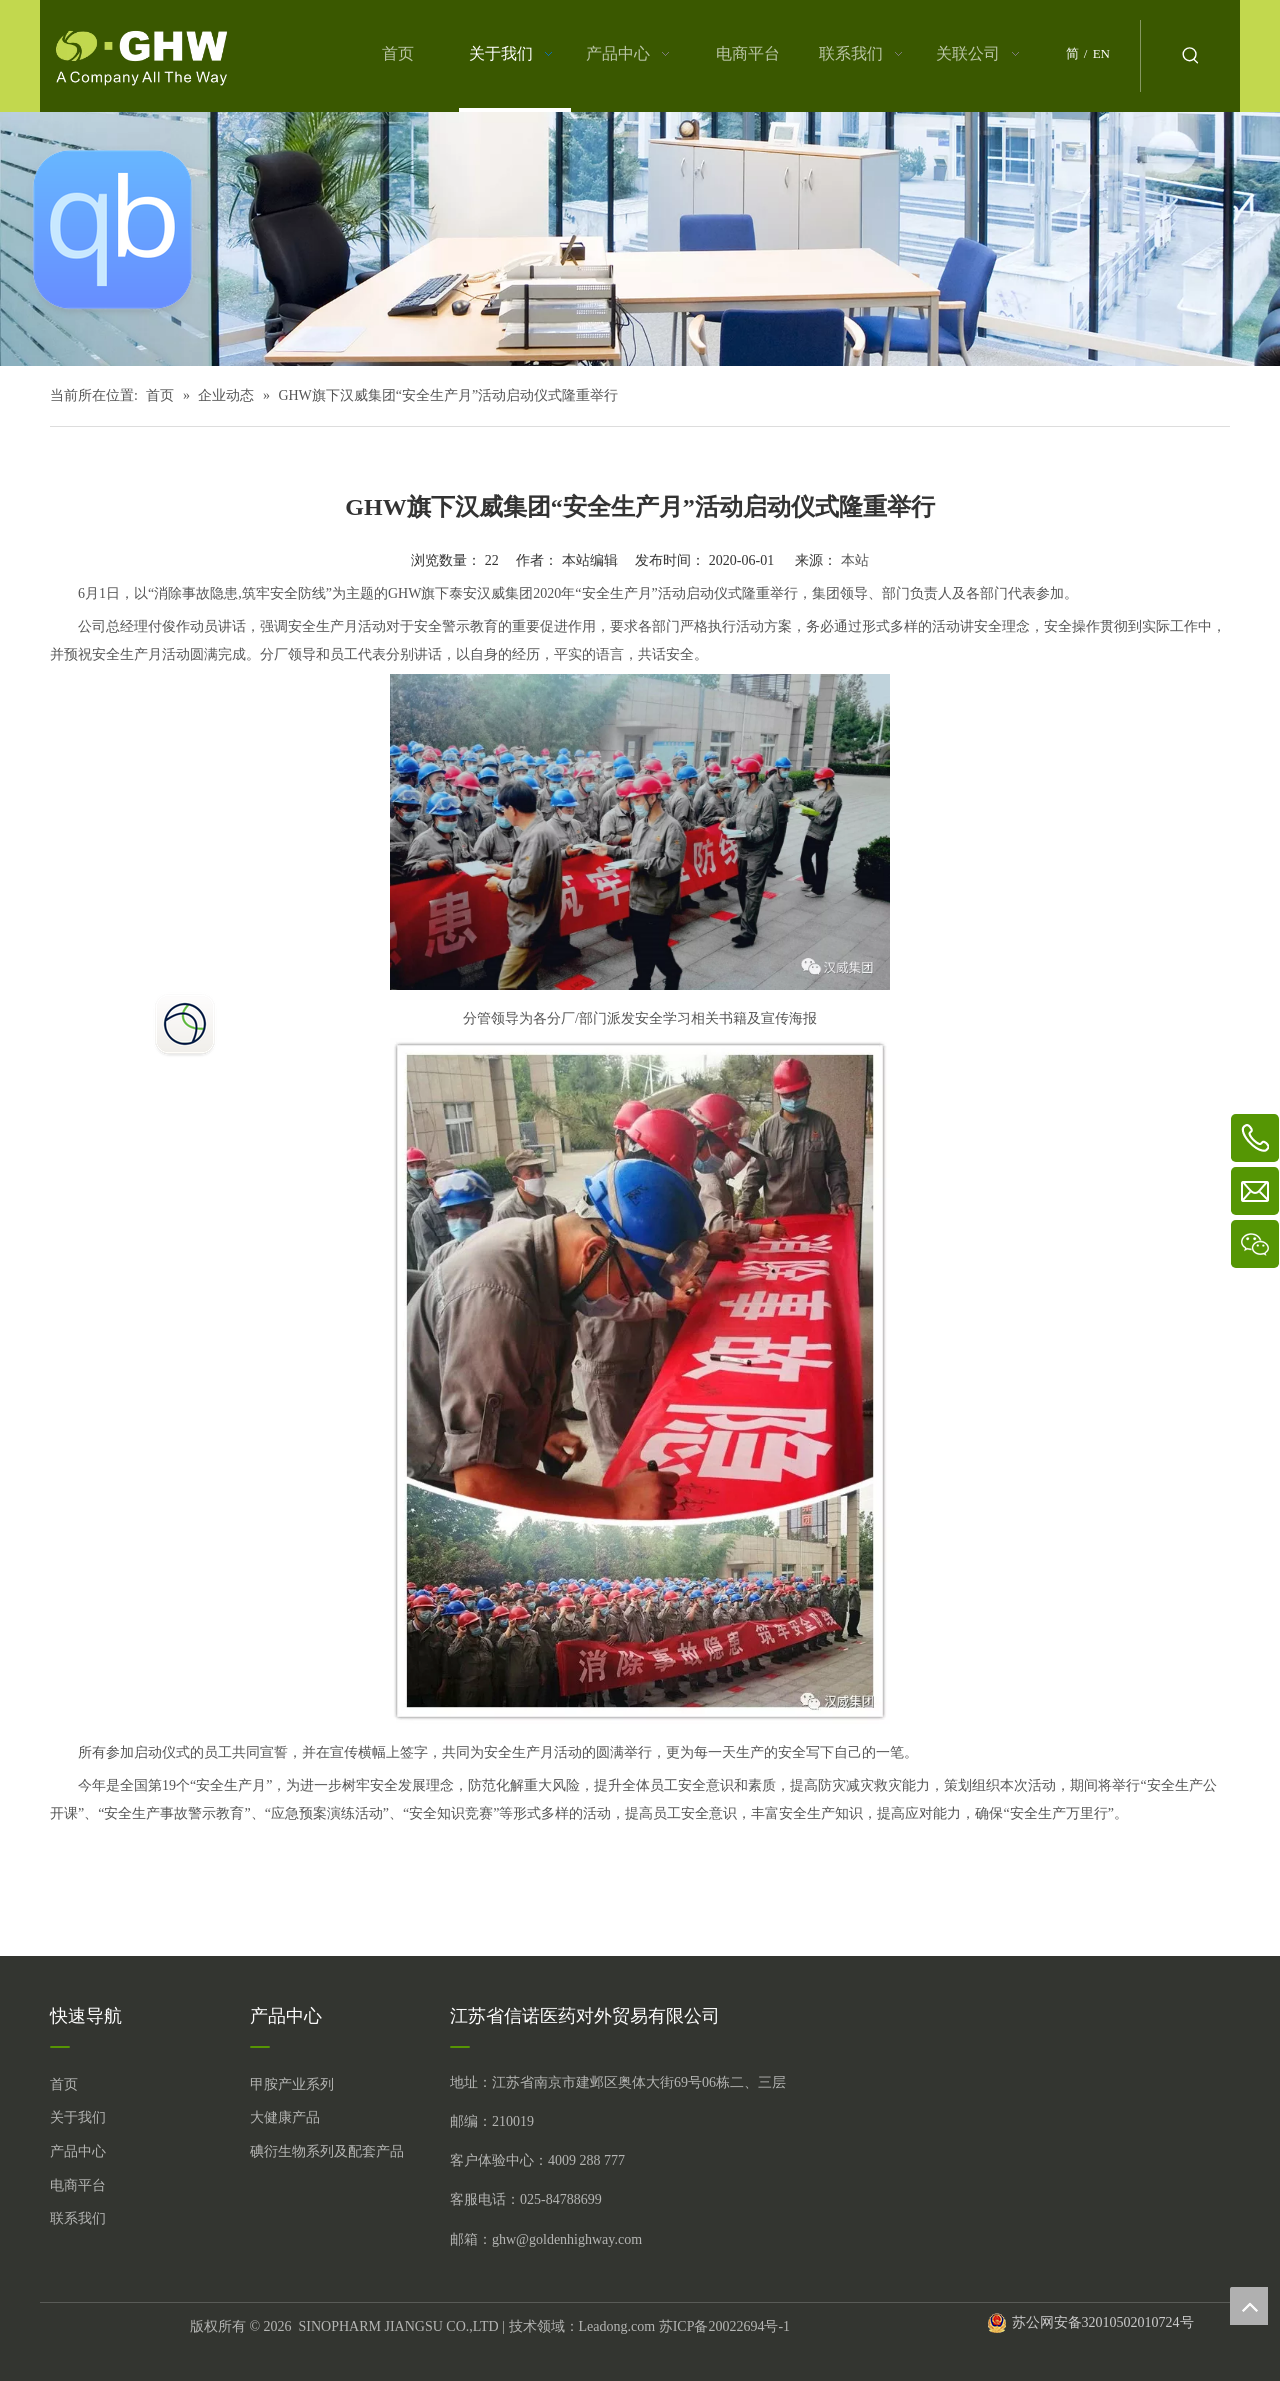 The image size is (1280, 2381). What do you see at coordinates (185, 1024) in the screenshot?
I see `open cisco anyconnect vpn client` at bounding box center [185, 1024].